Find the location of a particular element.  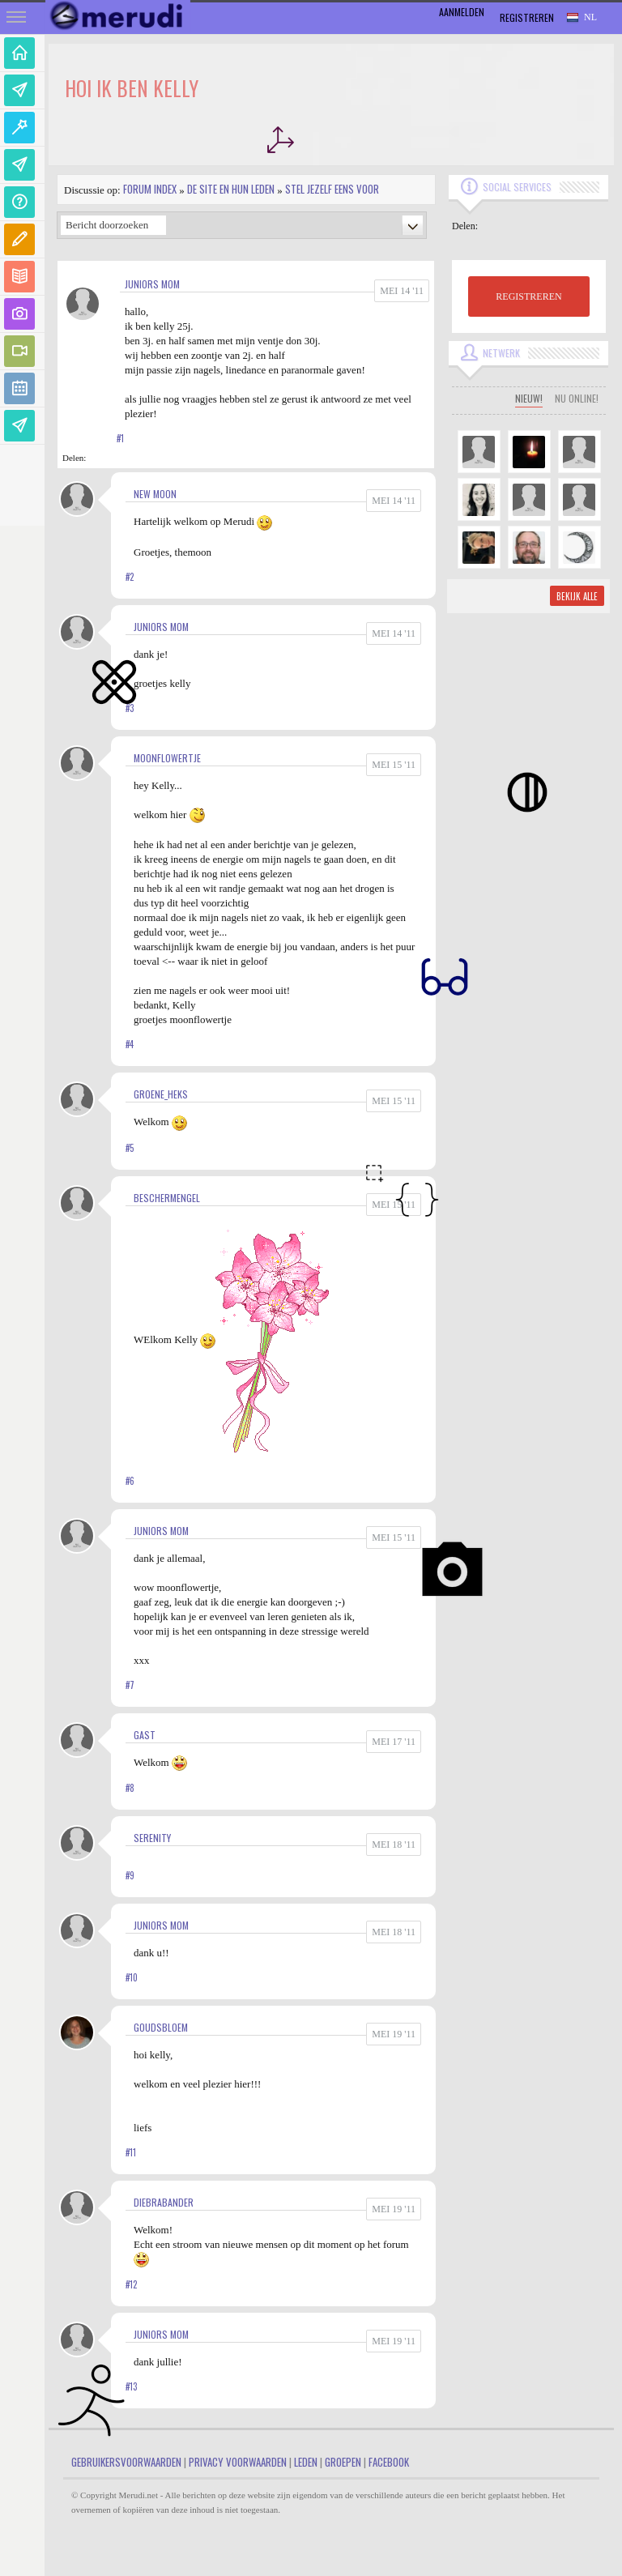

access first aid or medical help resources is located at coordinates (114, 682).